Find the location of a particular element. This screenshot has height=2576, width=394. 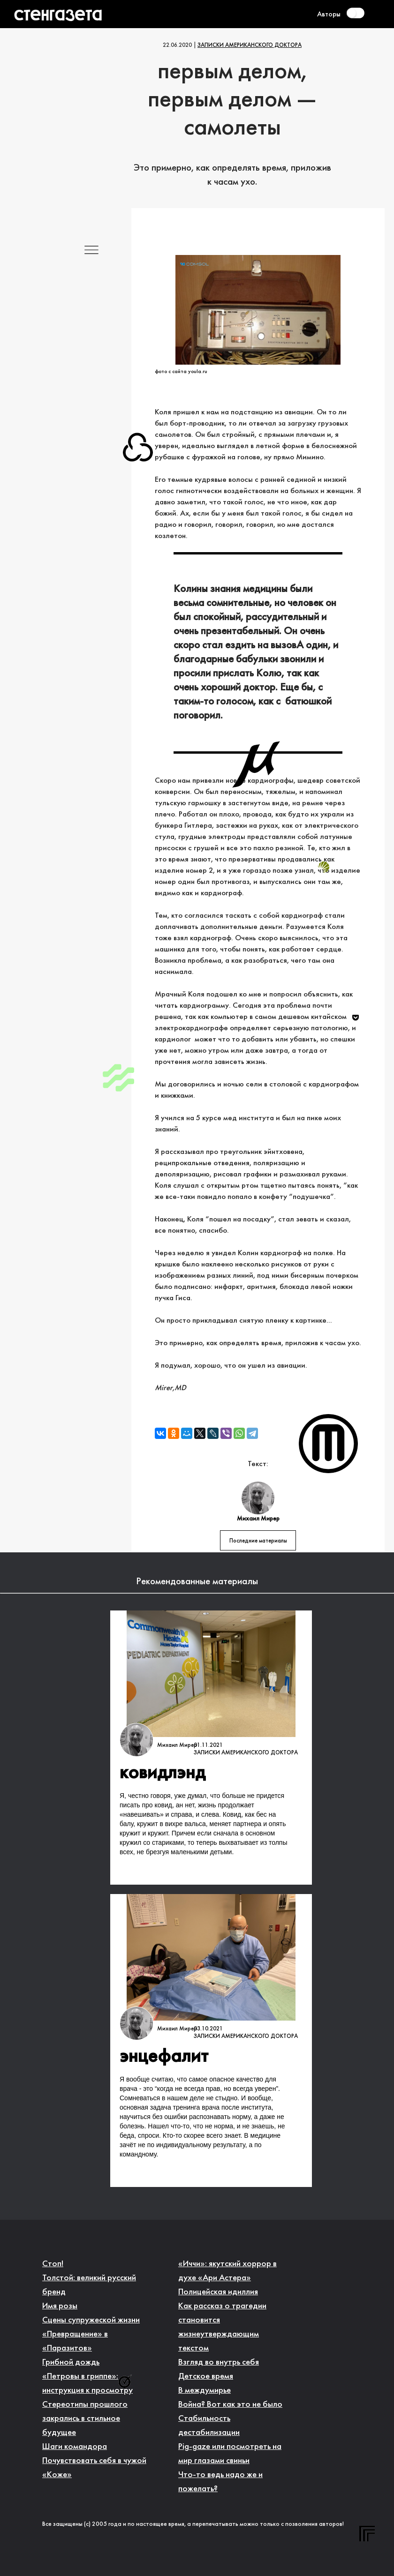

langflow app logo is located at coordinates (118, 1078).